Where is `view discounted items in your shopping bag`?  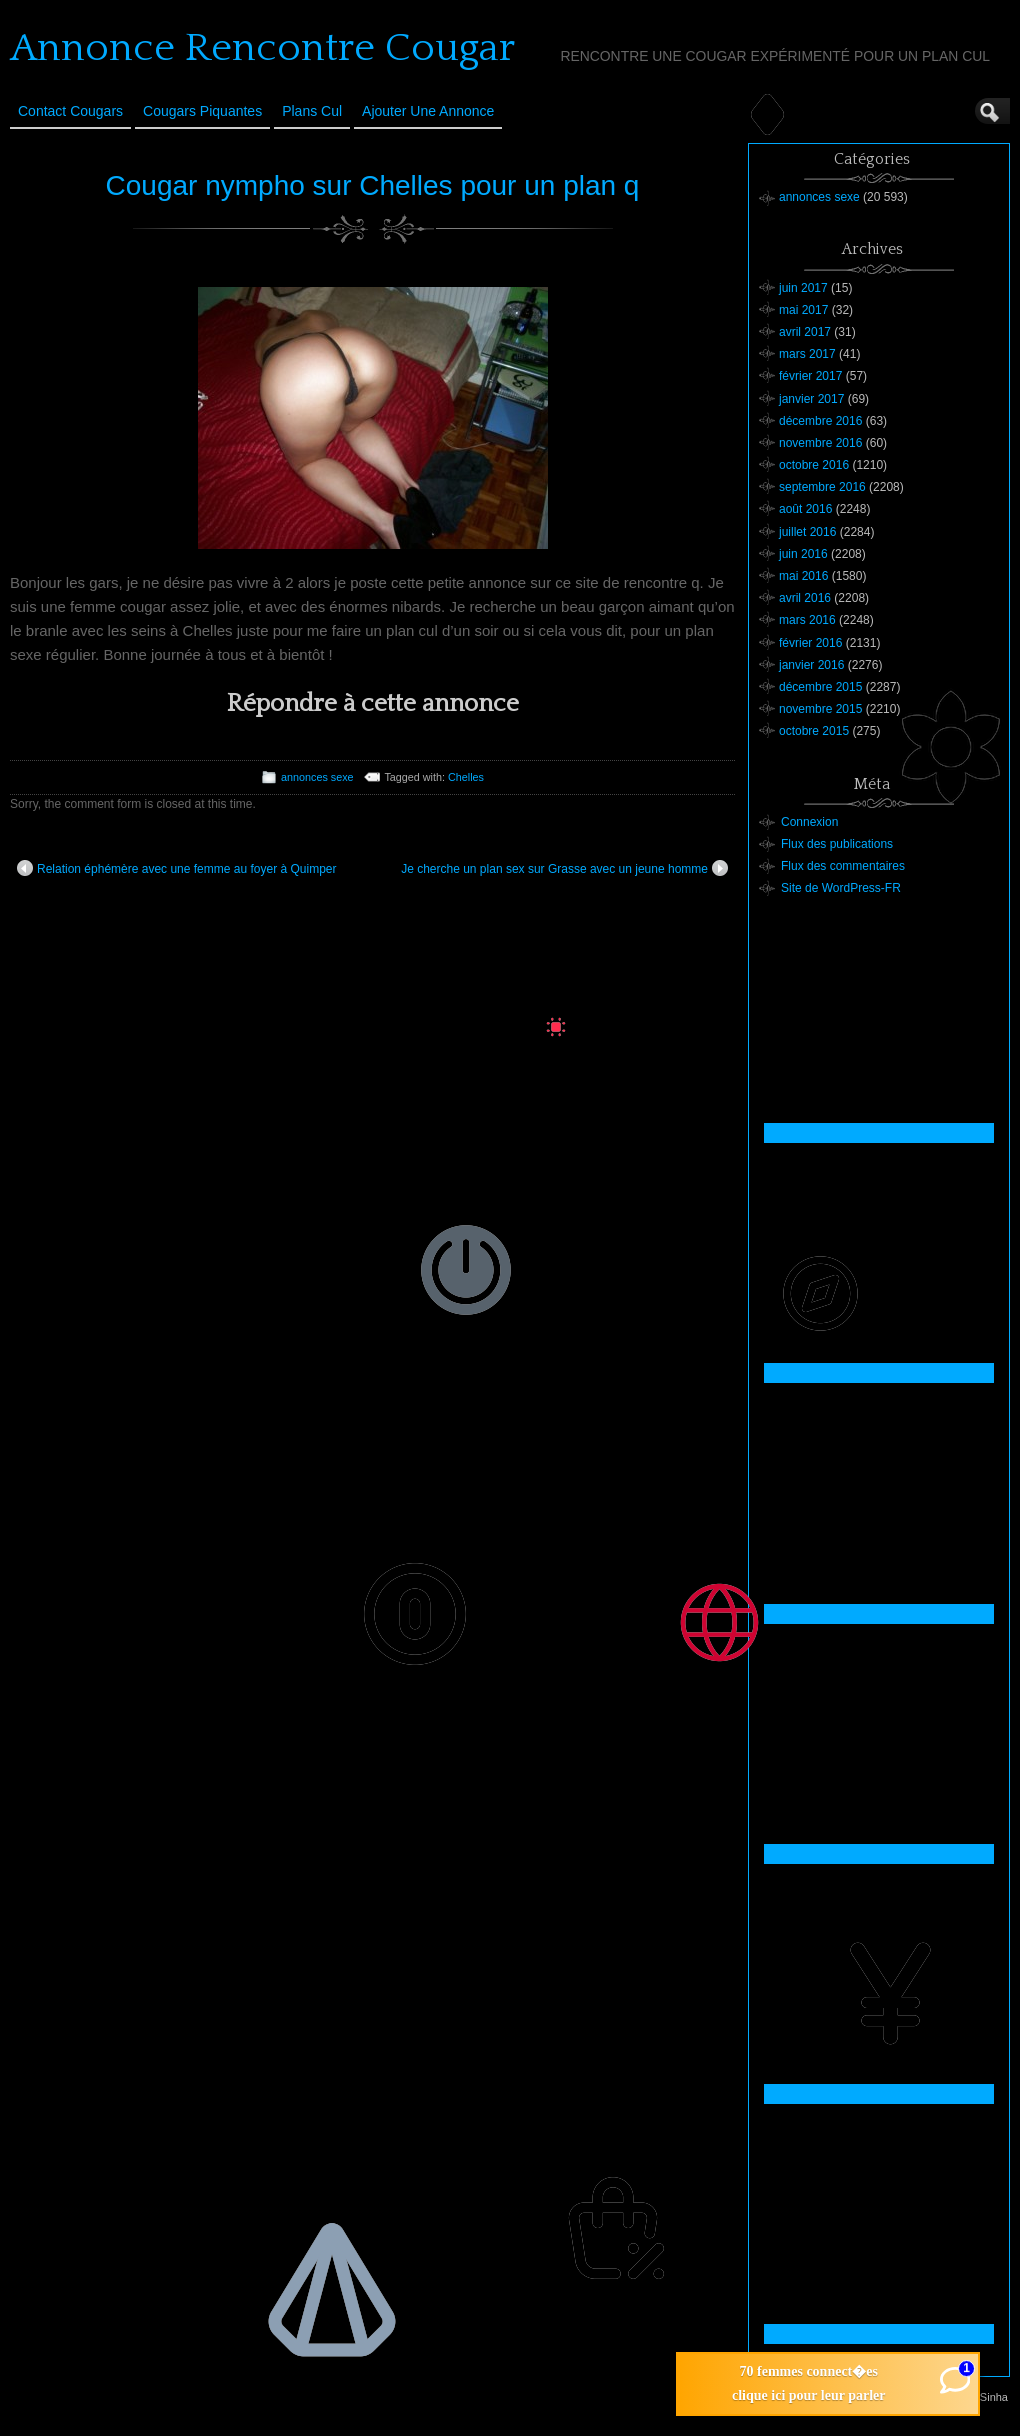
view discounted items in your shopping bag is located at coordinates (613, 2228).